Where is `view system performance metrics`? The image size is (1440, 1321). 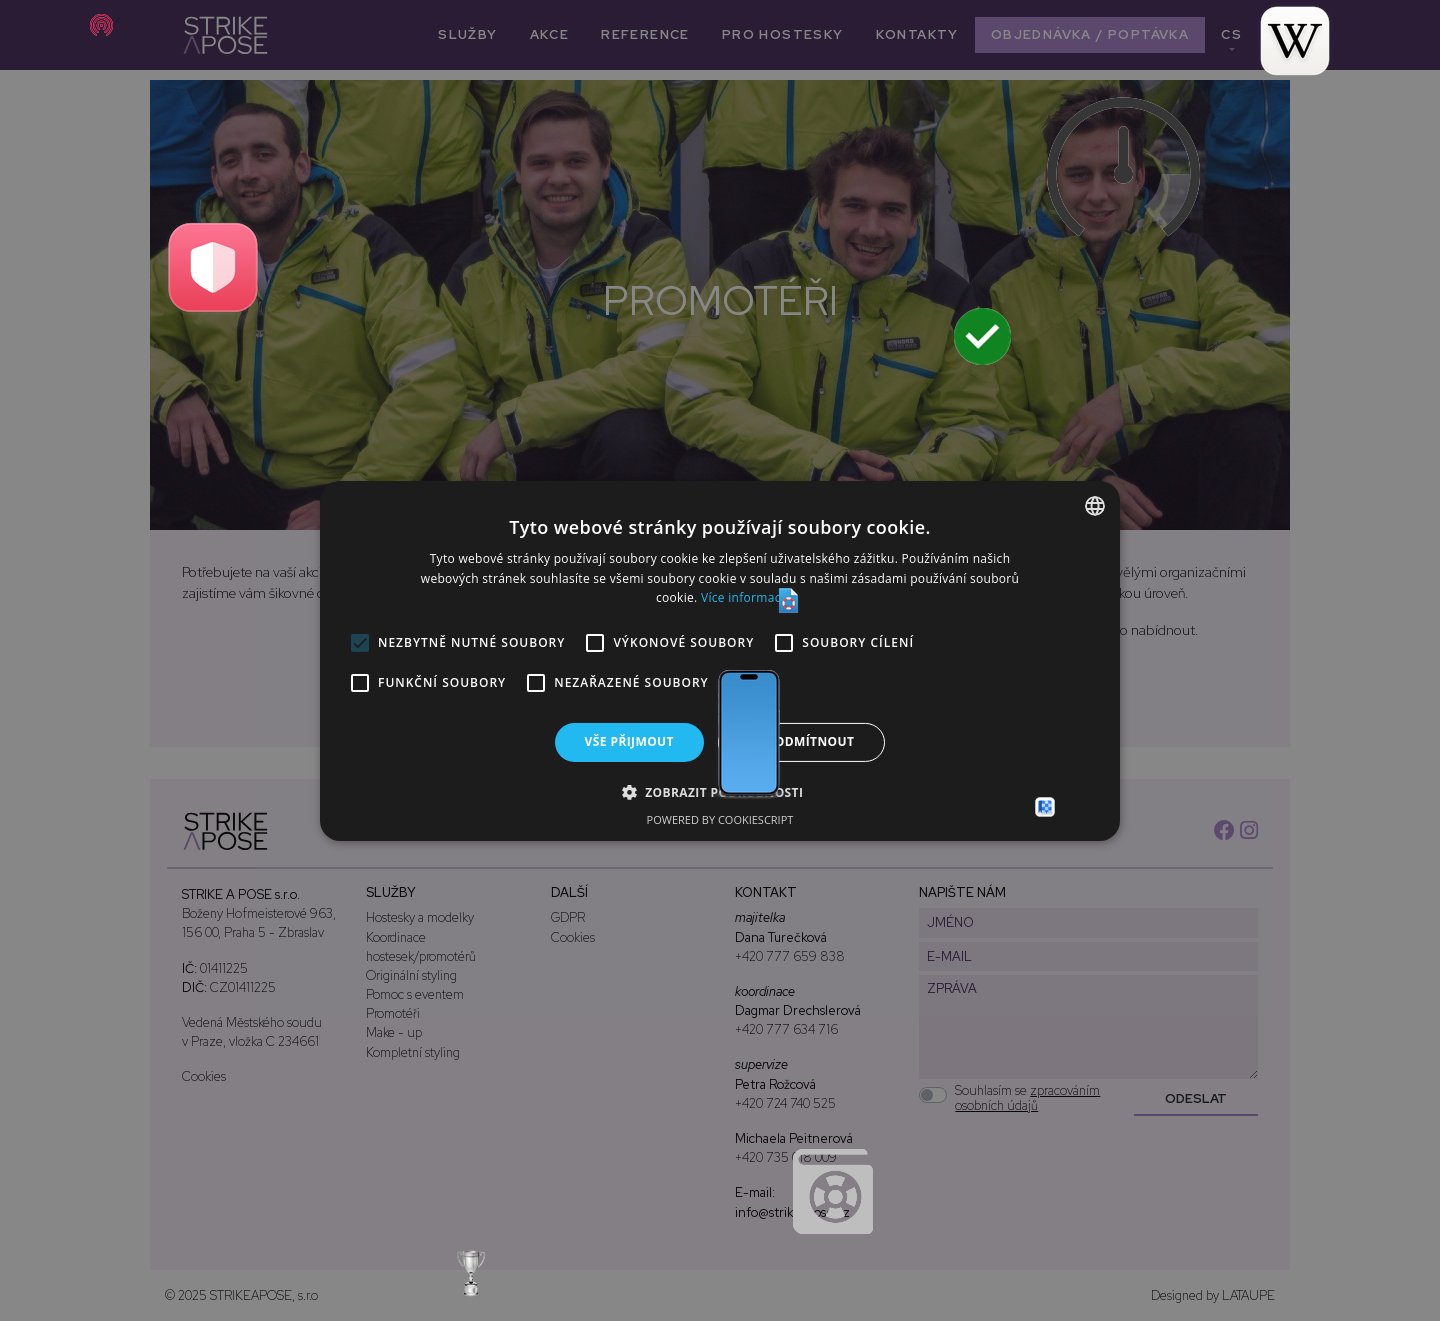
view system performance metrics is located at coordinates (1123, 164).